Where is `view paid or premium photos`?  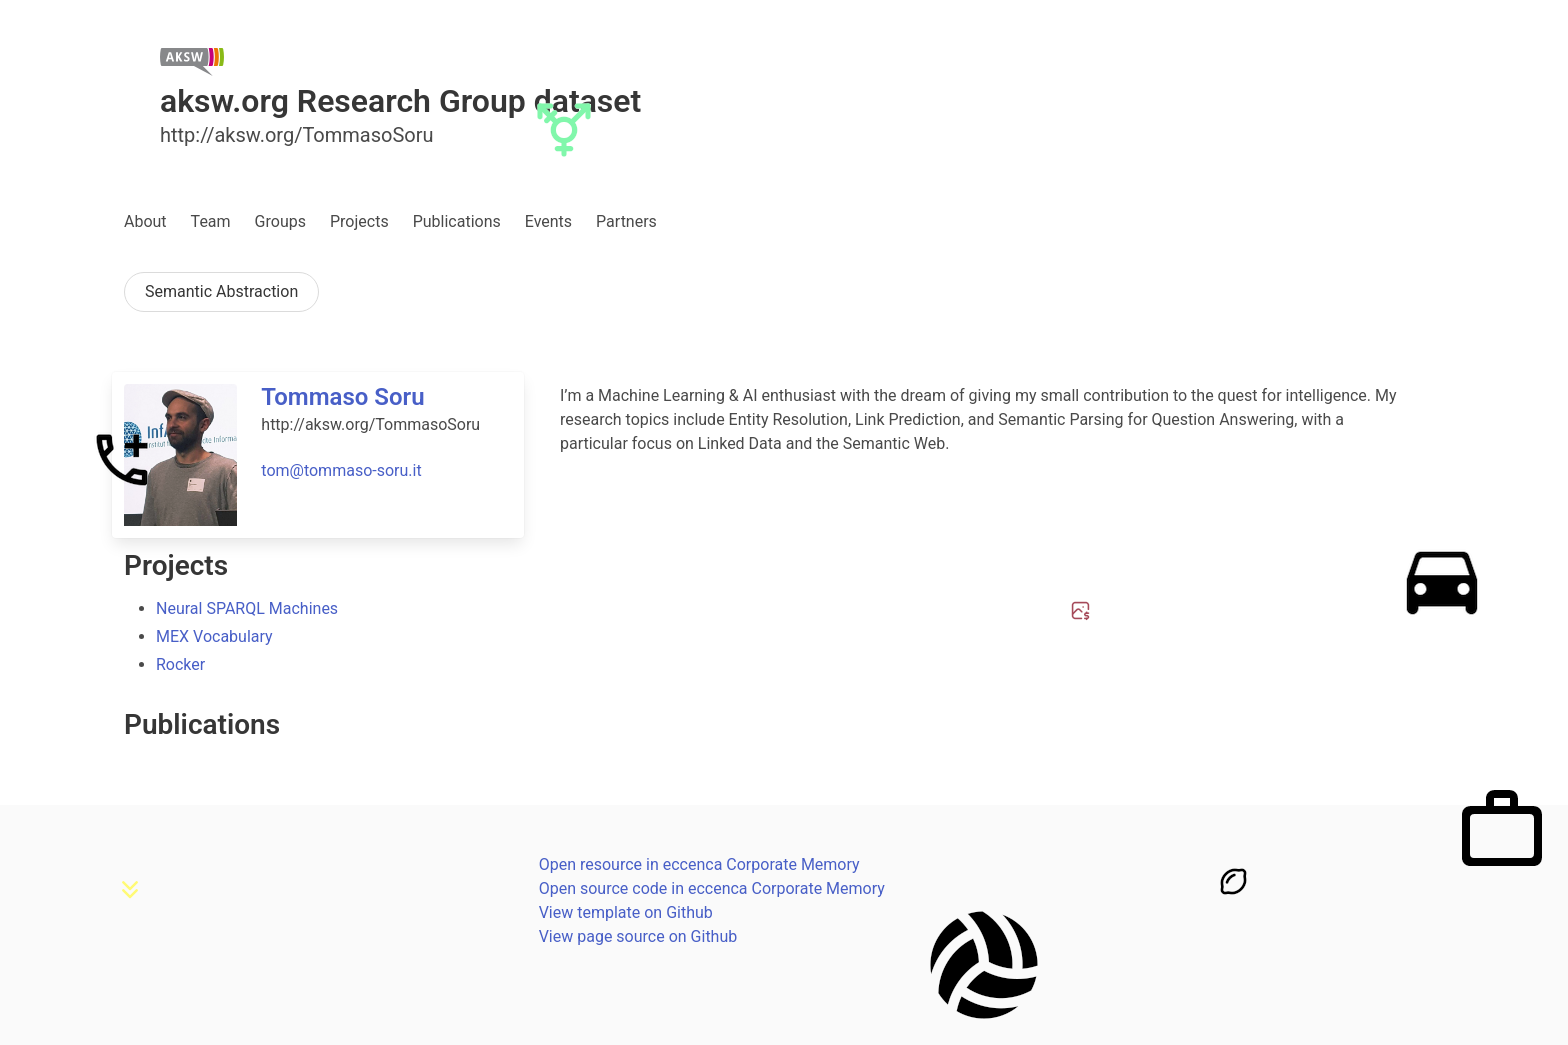 view paid or premium photos is located at coordinates (1080, 610).